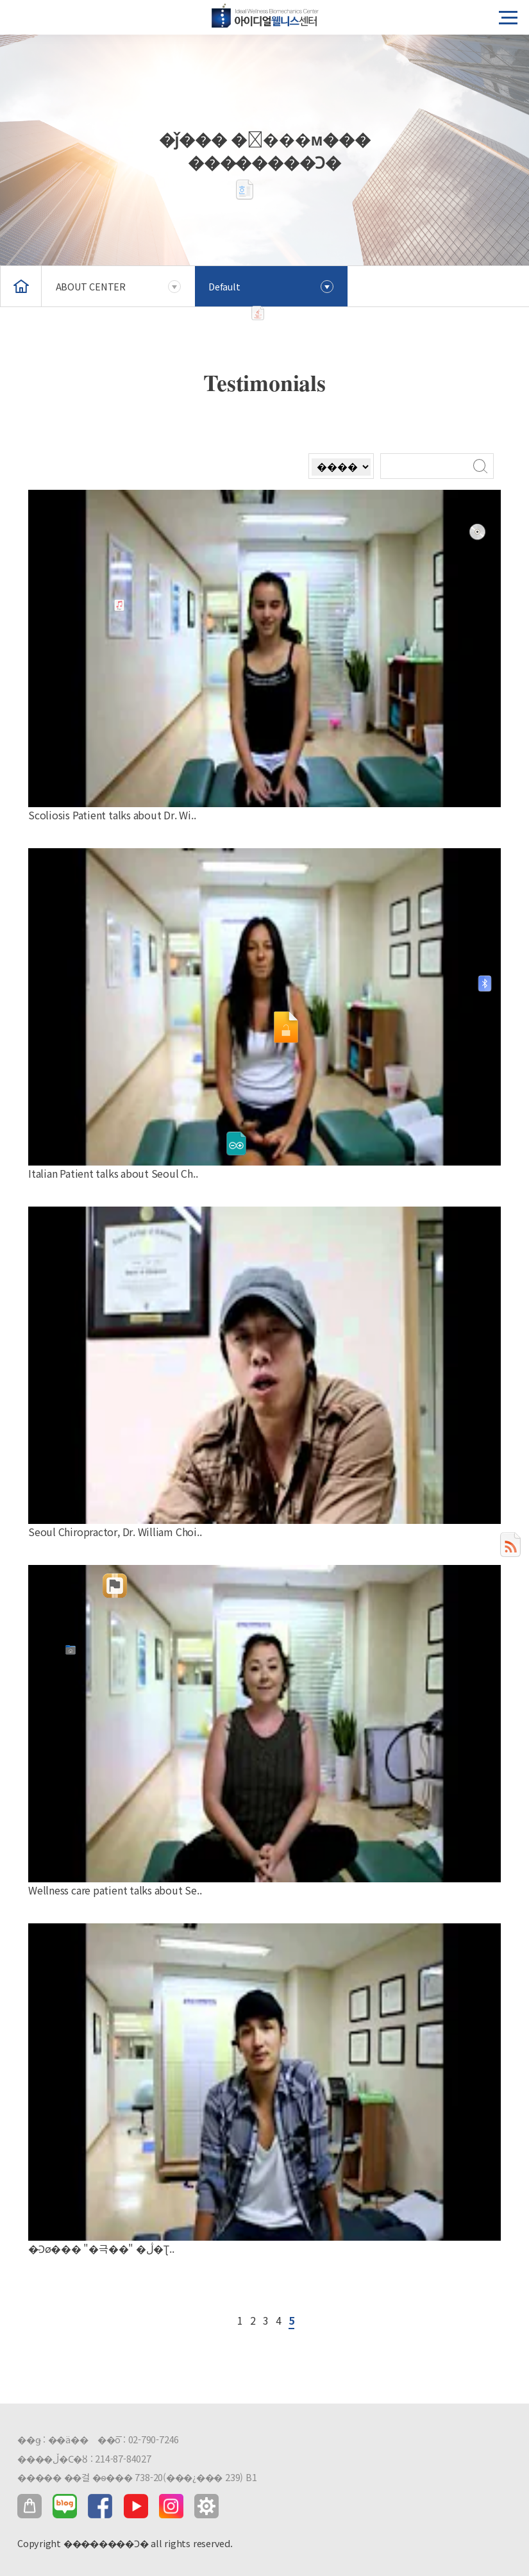  What do you see at coordinates (236, 1143) in the screenshot?
I see `arduino source code file` at bounding box center [236, 1143].